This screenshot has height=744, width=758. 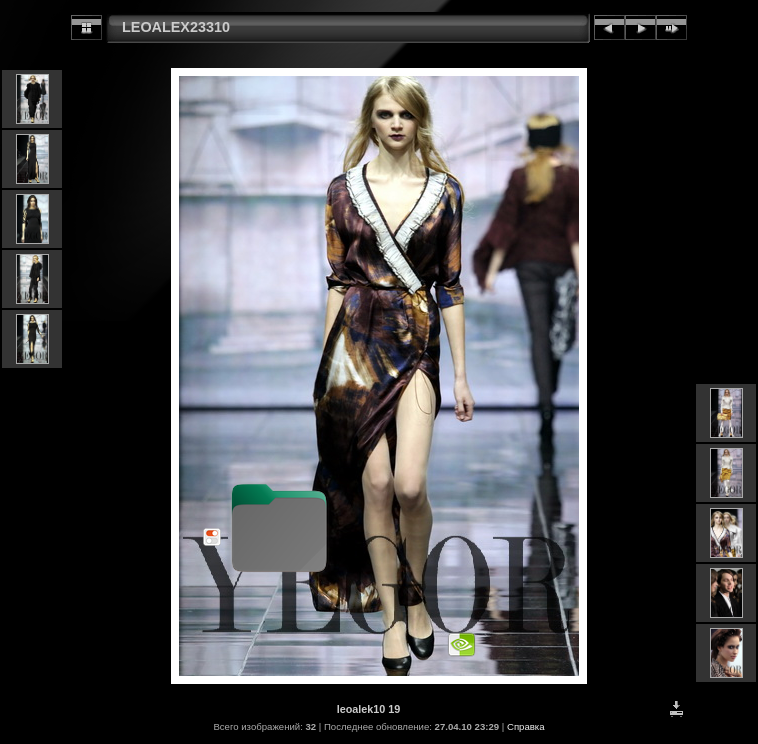 I want to click on open NVIDIA graphics card settings, so click(x=461, y=644).